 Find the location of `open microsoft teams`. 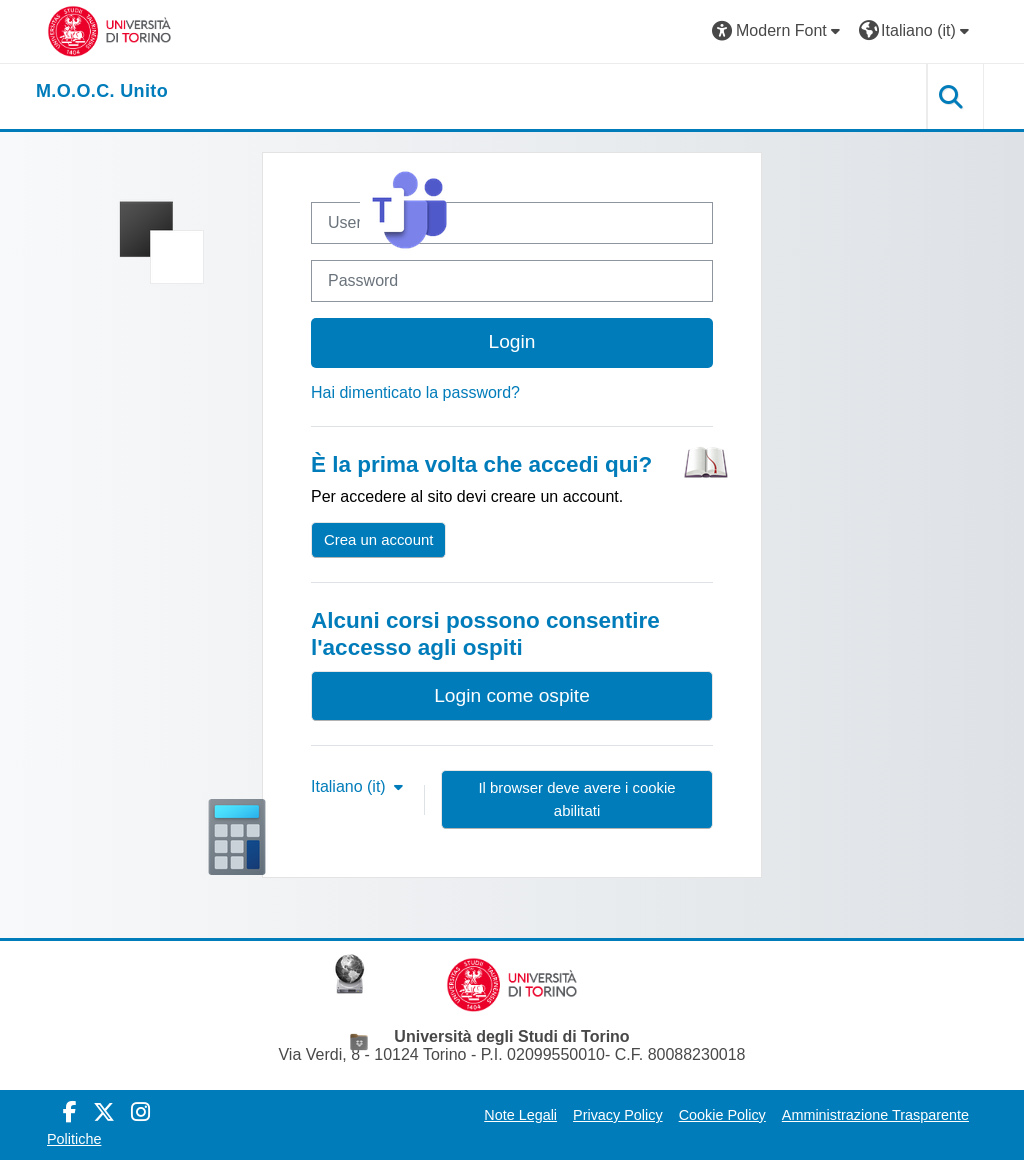

open microsoft teams is located at coordinates (404, 210).